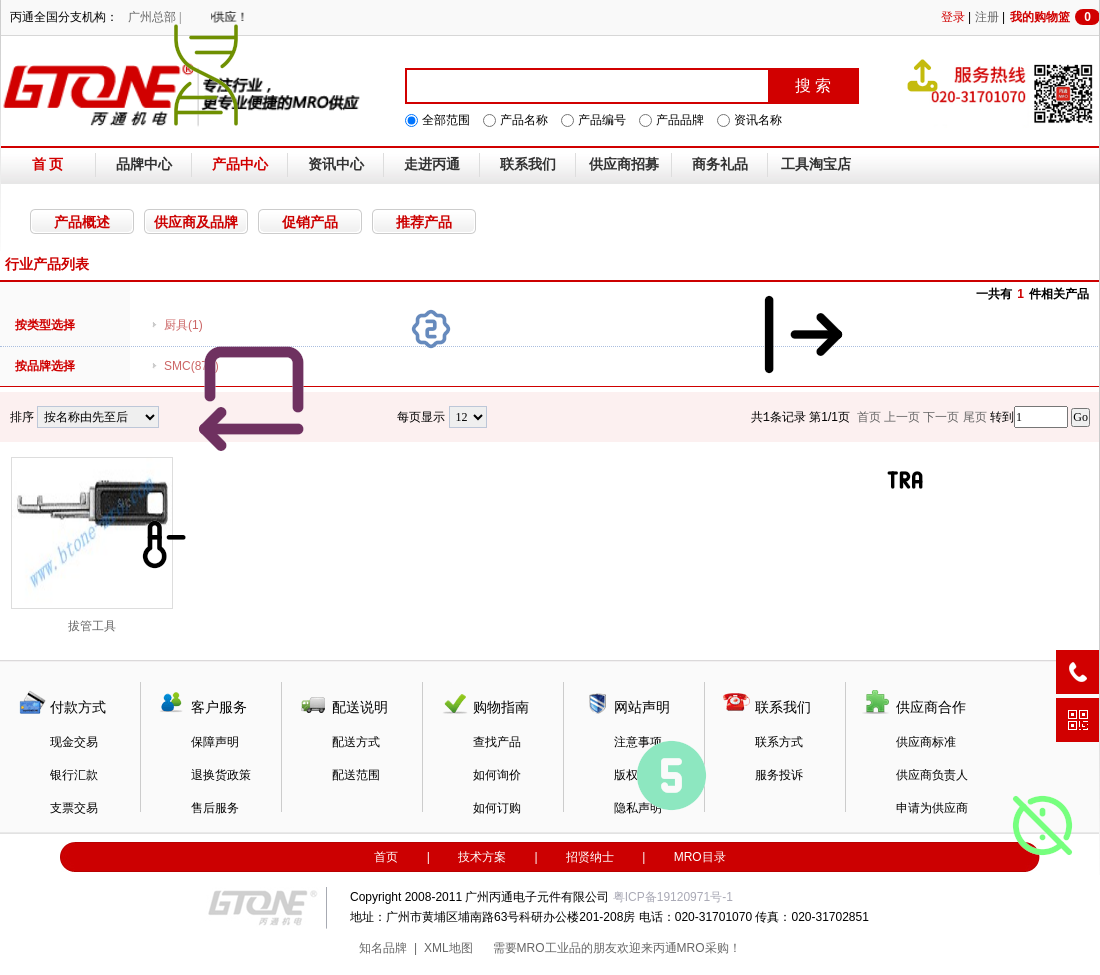 Image resolution: width=1100 pixels, height=975 pixels. What do you see at coordinates (905, 480) in the screenshot?
I see `perform an HTTP TRACE request` at bounding box center [905, 480].